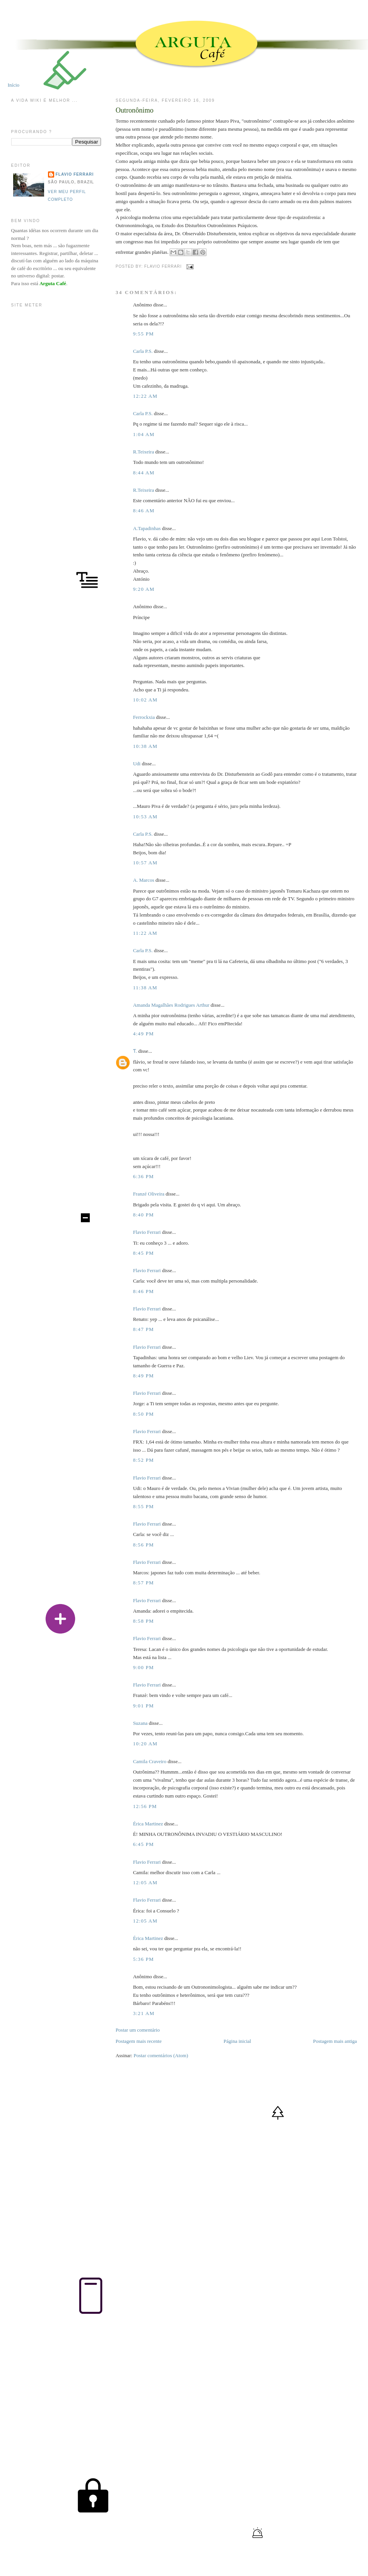 This screenshot has height=2576, width=368. I want to click on indicates parks or nature areas on a map, so click(278, 2113).